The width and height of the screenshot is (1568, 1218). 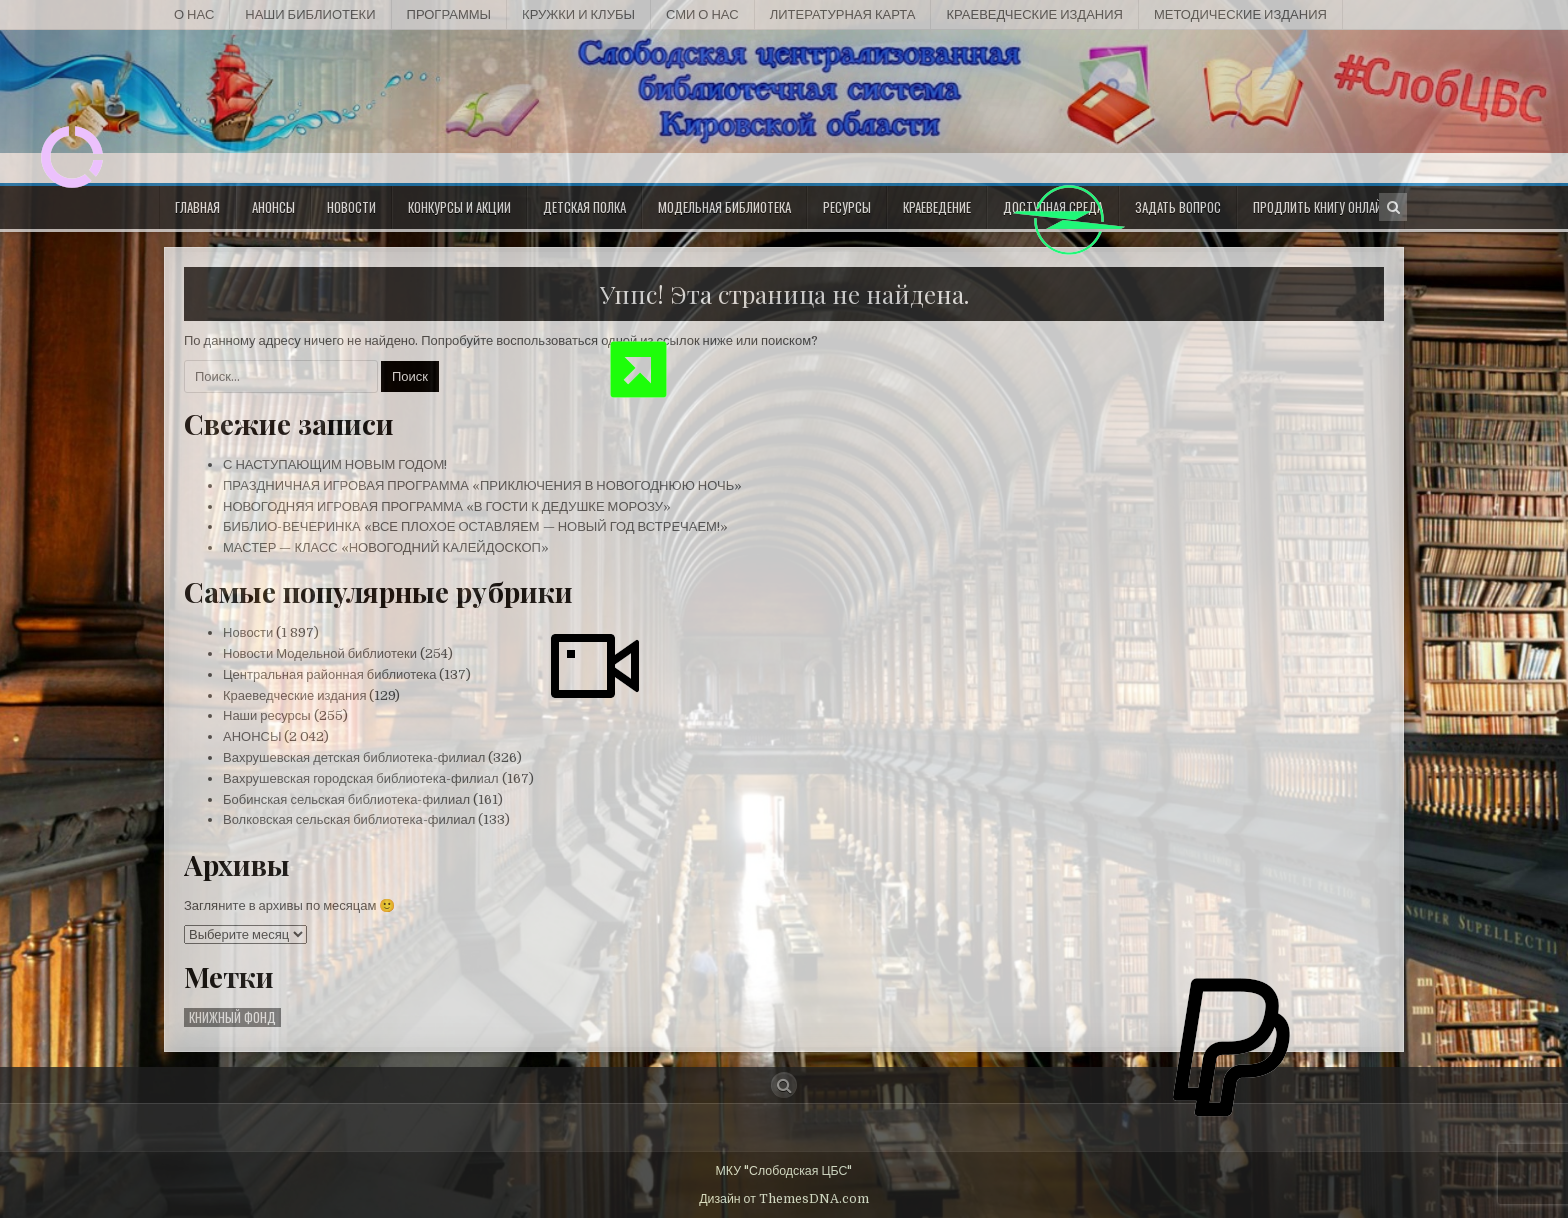 I want to click on pay with PayPal, so click(x=1233, y=1045).